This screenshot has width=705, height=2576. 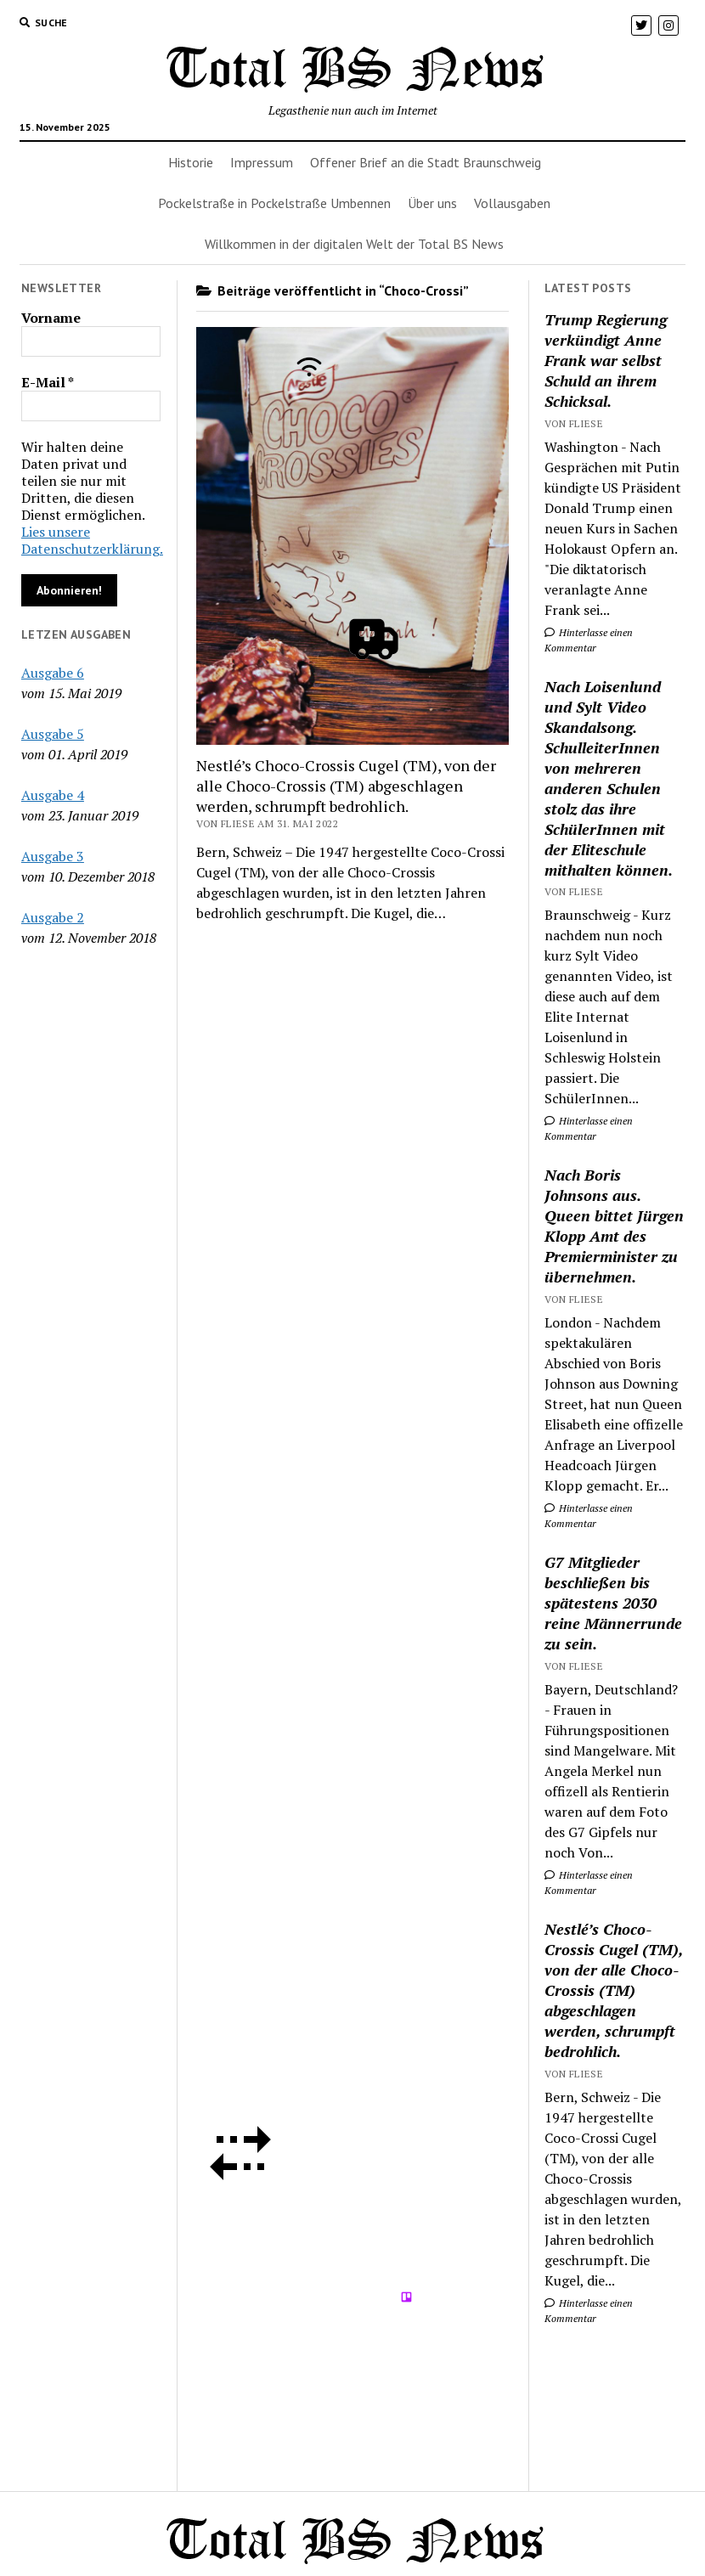 What do you see at coordinates (309, 367) in the screenshot?
I see `indicates strong wifi connection` at bounding box center [309, 367].